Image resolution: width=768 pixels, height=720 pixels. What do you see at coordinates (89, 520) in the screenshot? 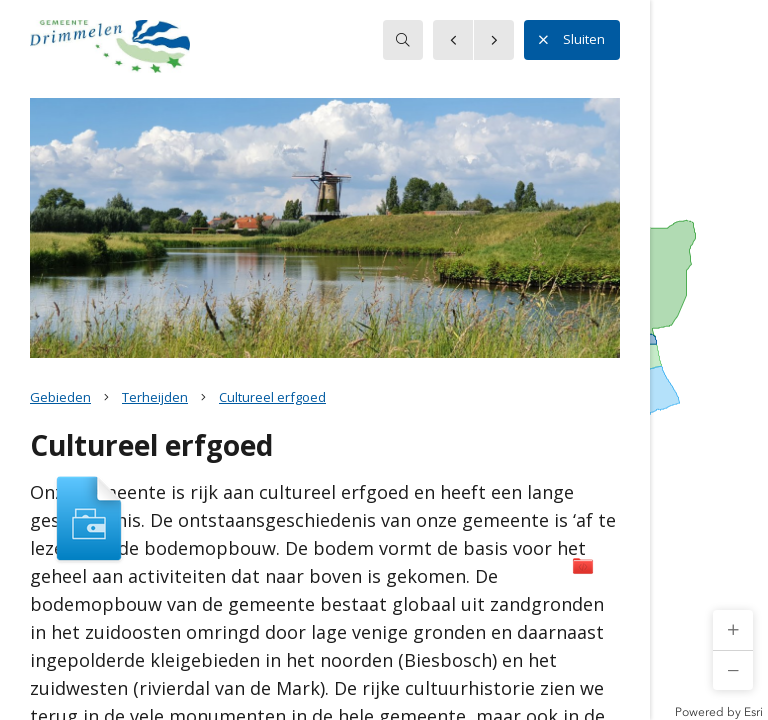
I see `apple wallet pass file` at bounding box center [89, 520].